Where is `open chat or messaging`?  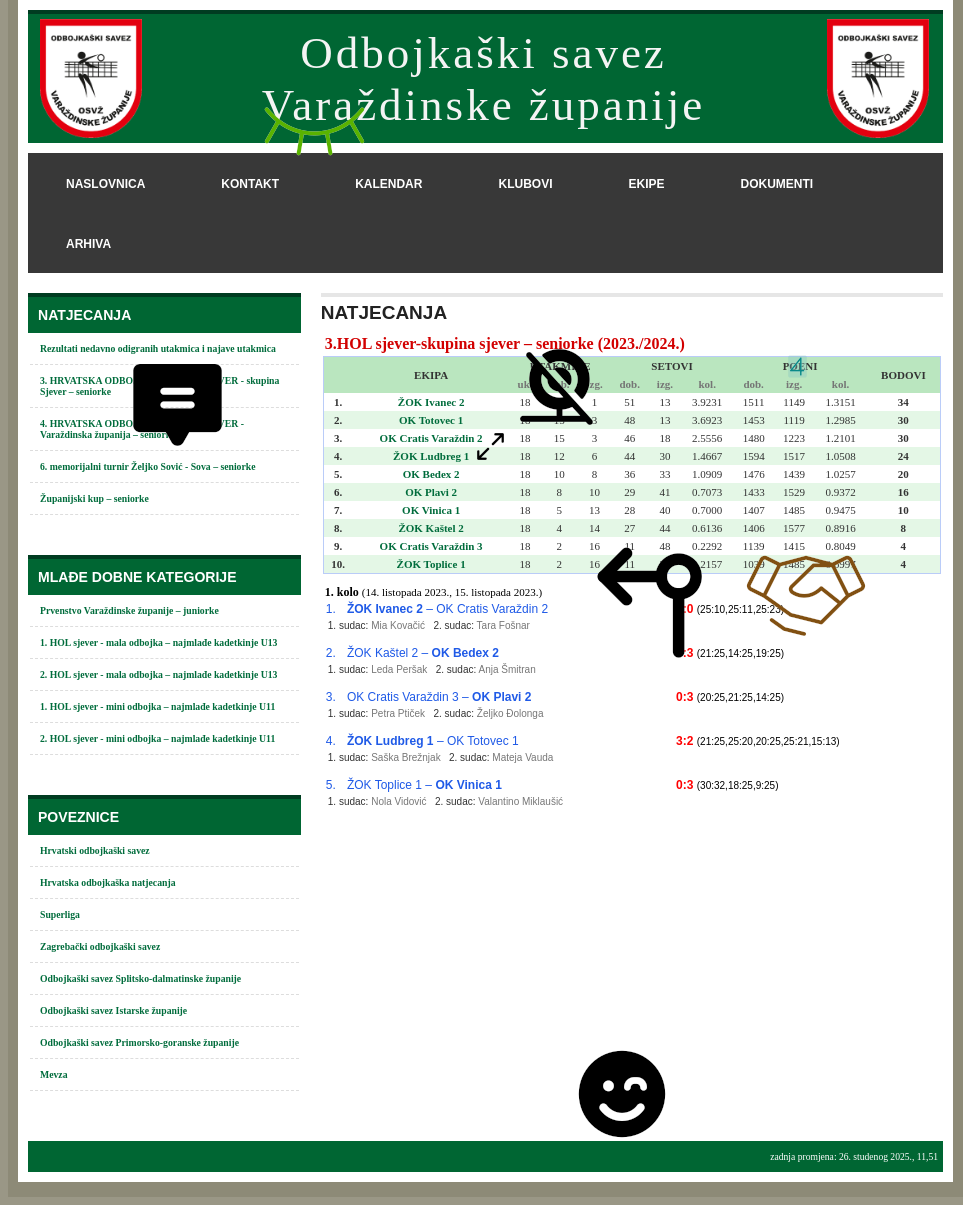
open chat or messaging is located at coordinates (177, 401).